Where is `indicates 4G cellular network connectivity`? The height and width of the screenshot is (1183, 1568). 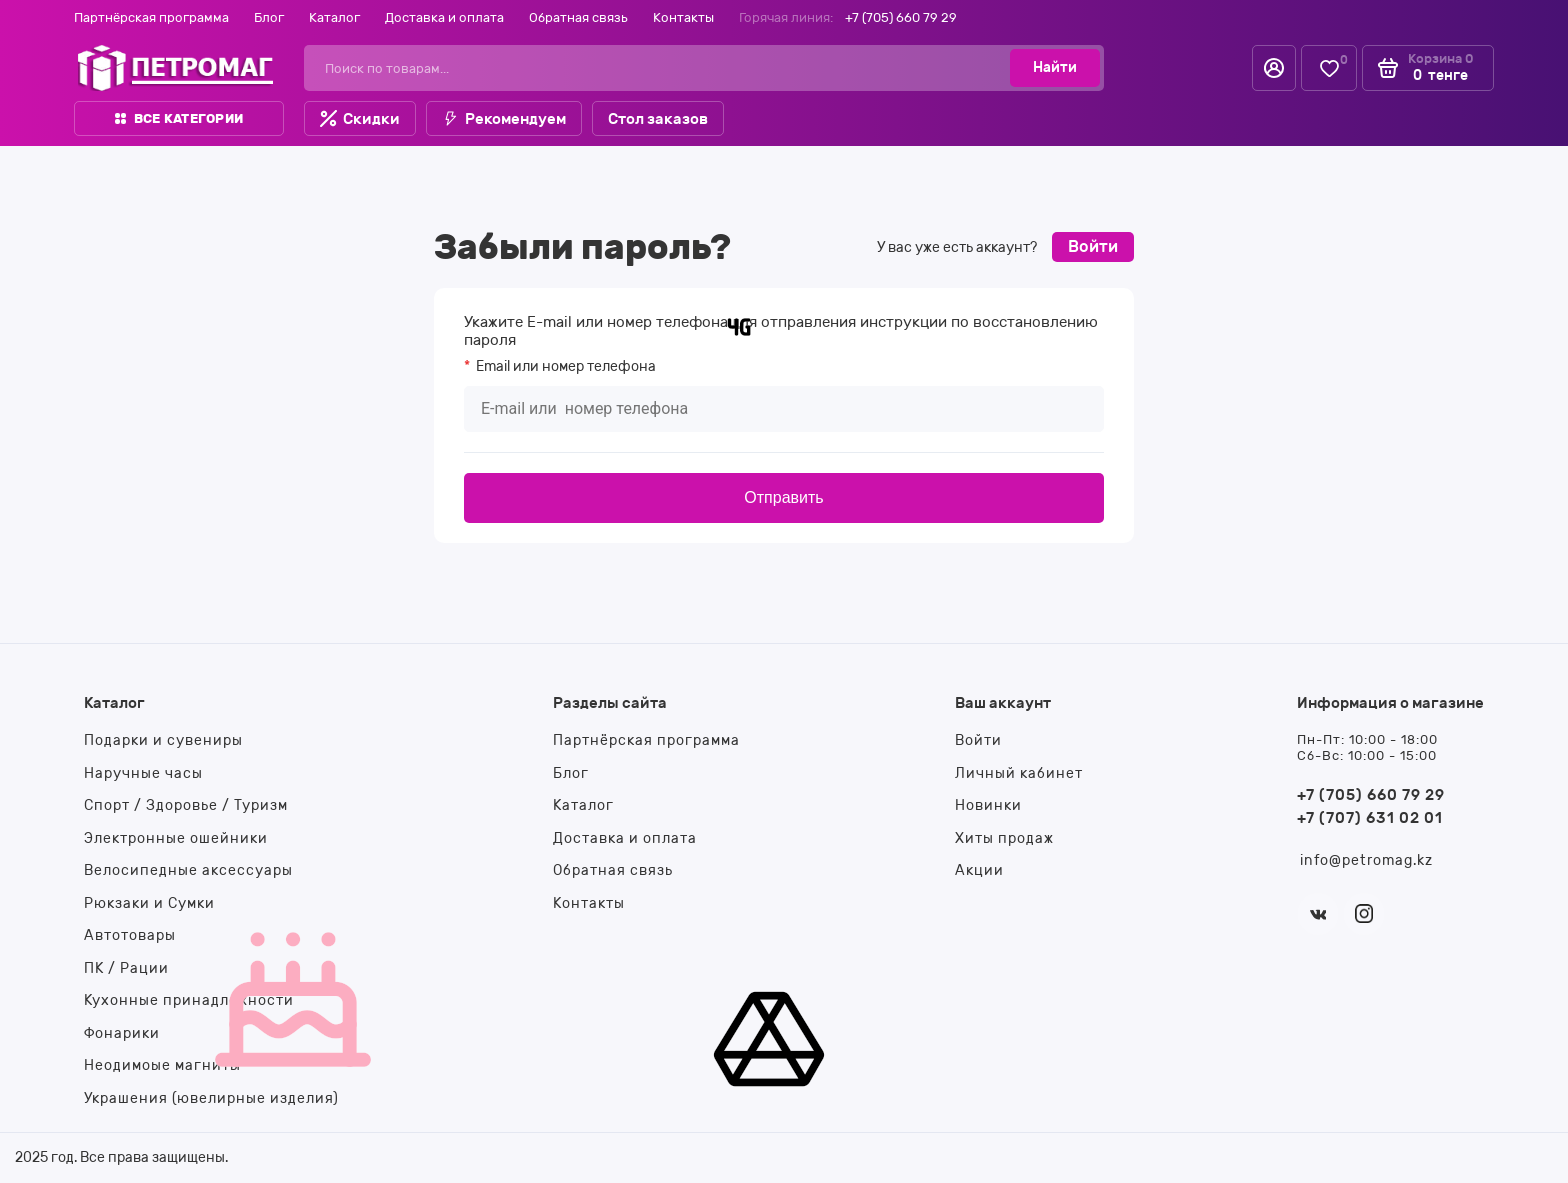
indicates 4G cellular network connectivity is located at coordinates (740, 327).